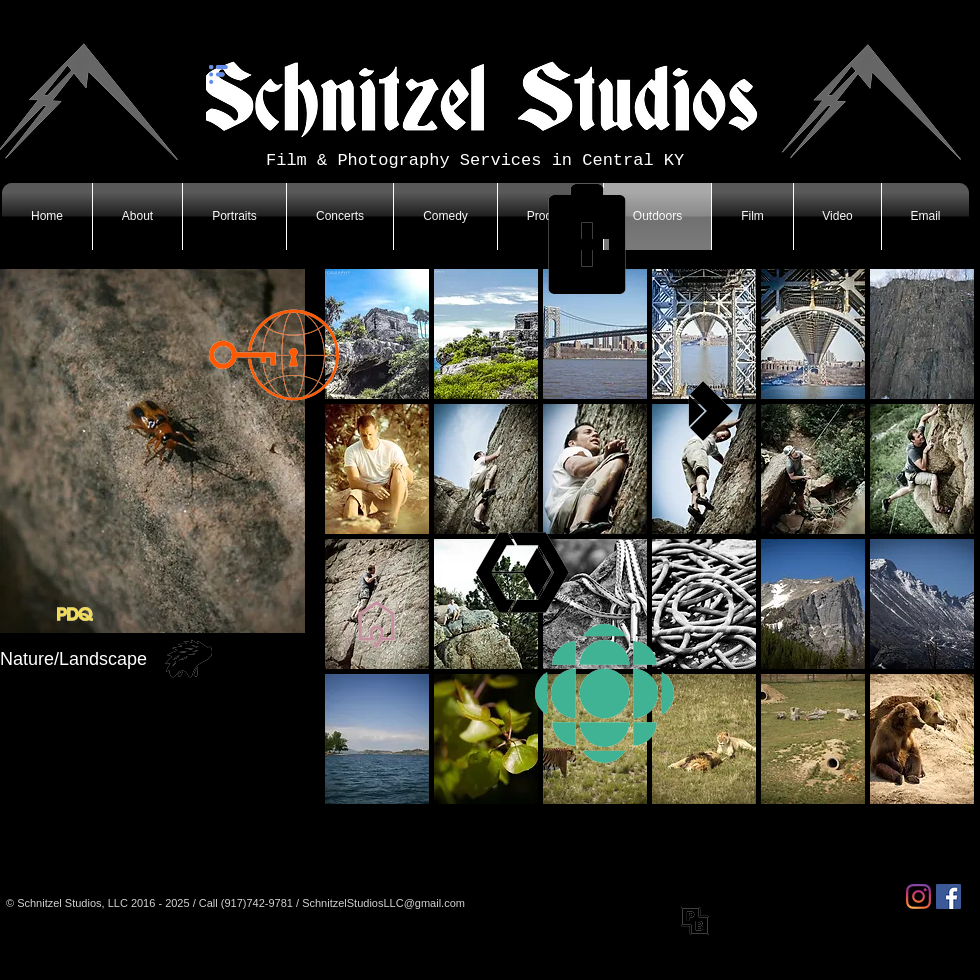  What do you see at coordinates (274, 355) in the screenshot?
I see `sign in with webauthn passwordless authentication` at bounding box center [274, 355].